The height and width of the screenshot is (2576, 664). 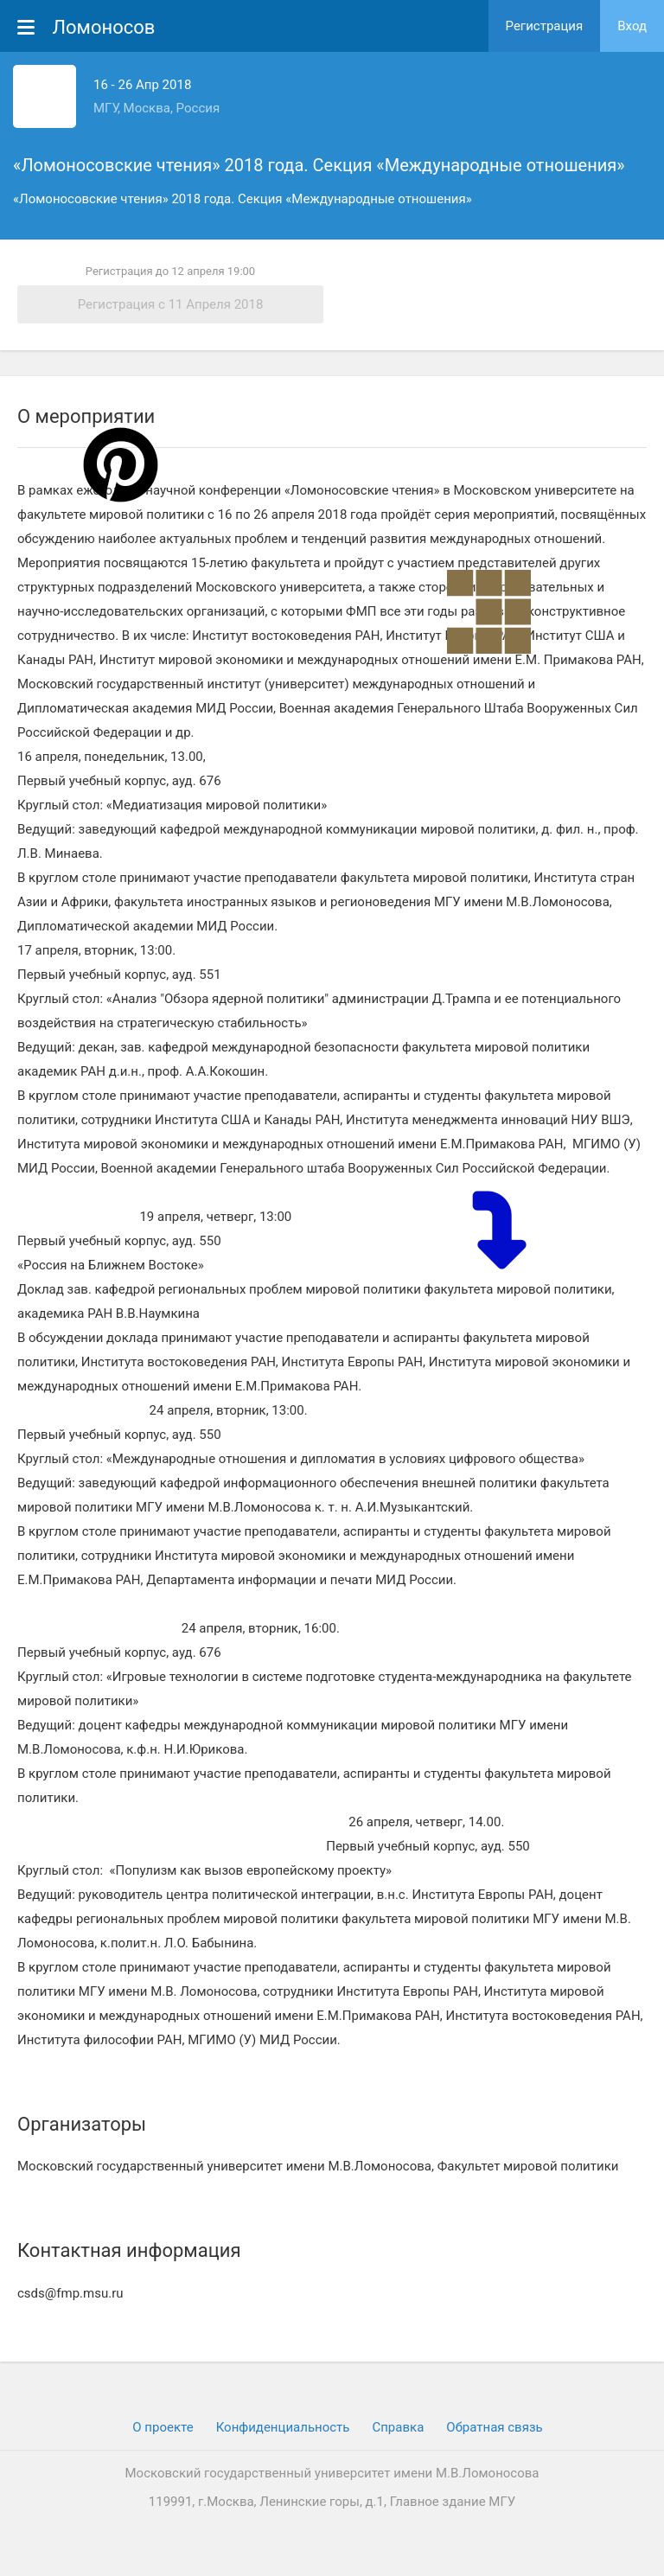 What do you see at coordinates (120, 464) in the screenshot?
I see `open the Pinterest app` at bounding box center [120, 464].